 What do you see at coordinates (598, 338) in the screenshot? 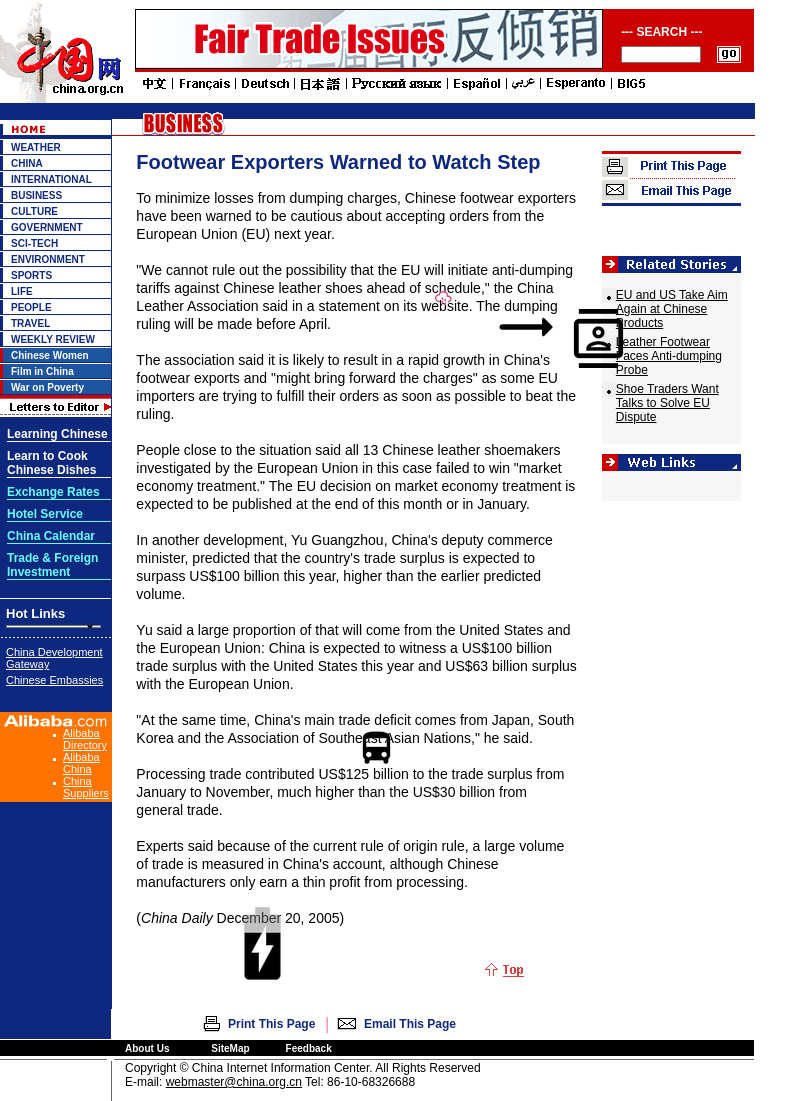
I see `view your contacts list` at bounding box center [598, 338].